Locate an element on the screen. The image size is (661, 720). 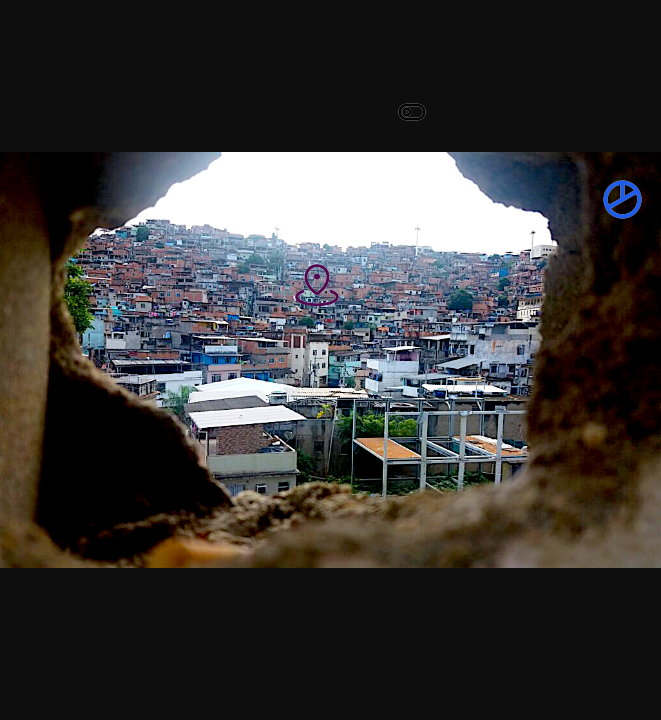
toggle switch in off position is located at coordinates (412, 112).